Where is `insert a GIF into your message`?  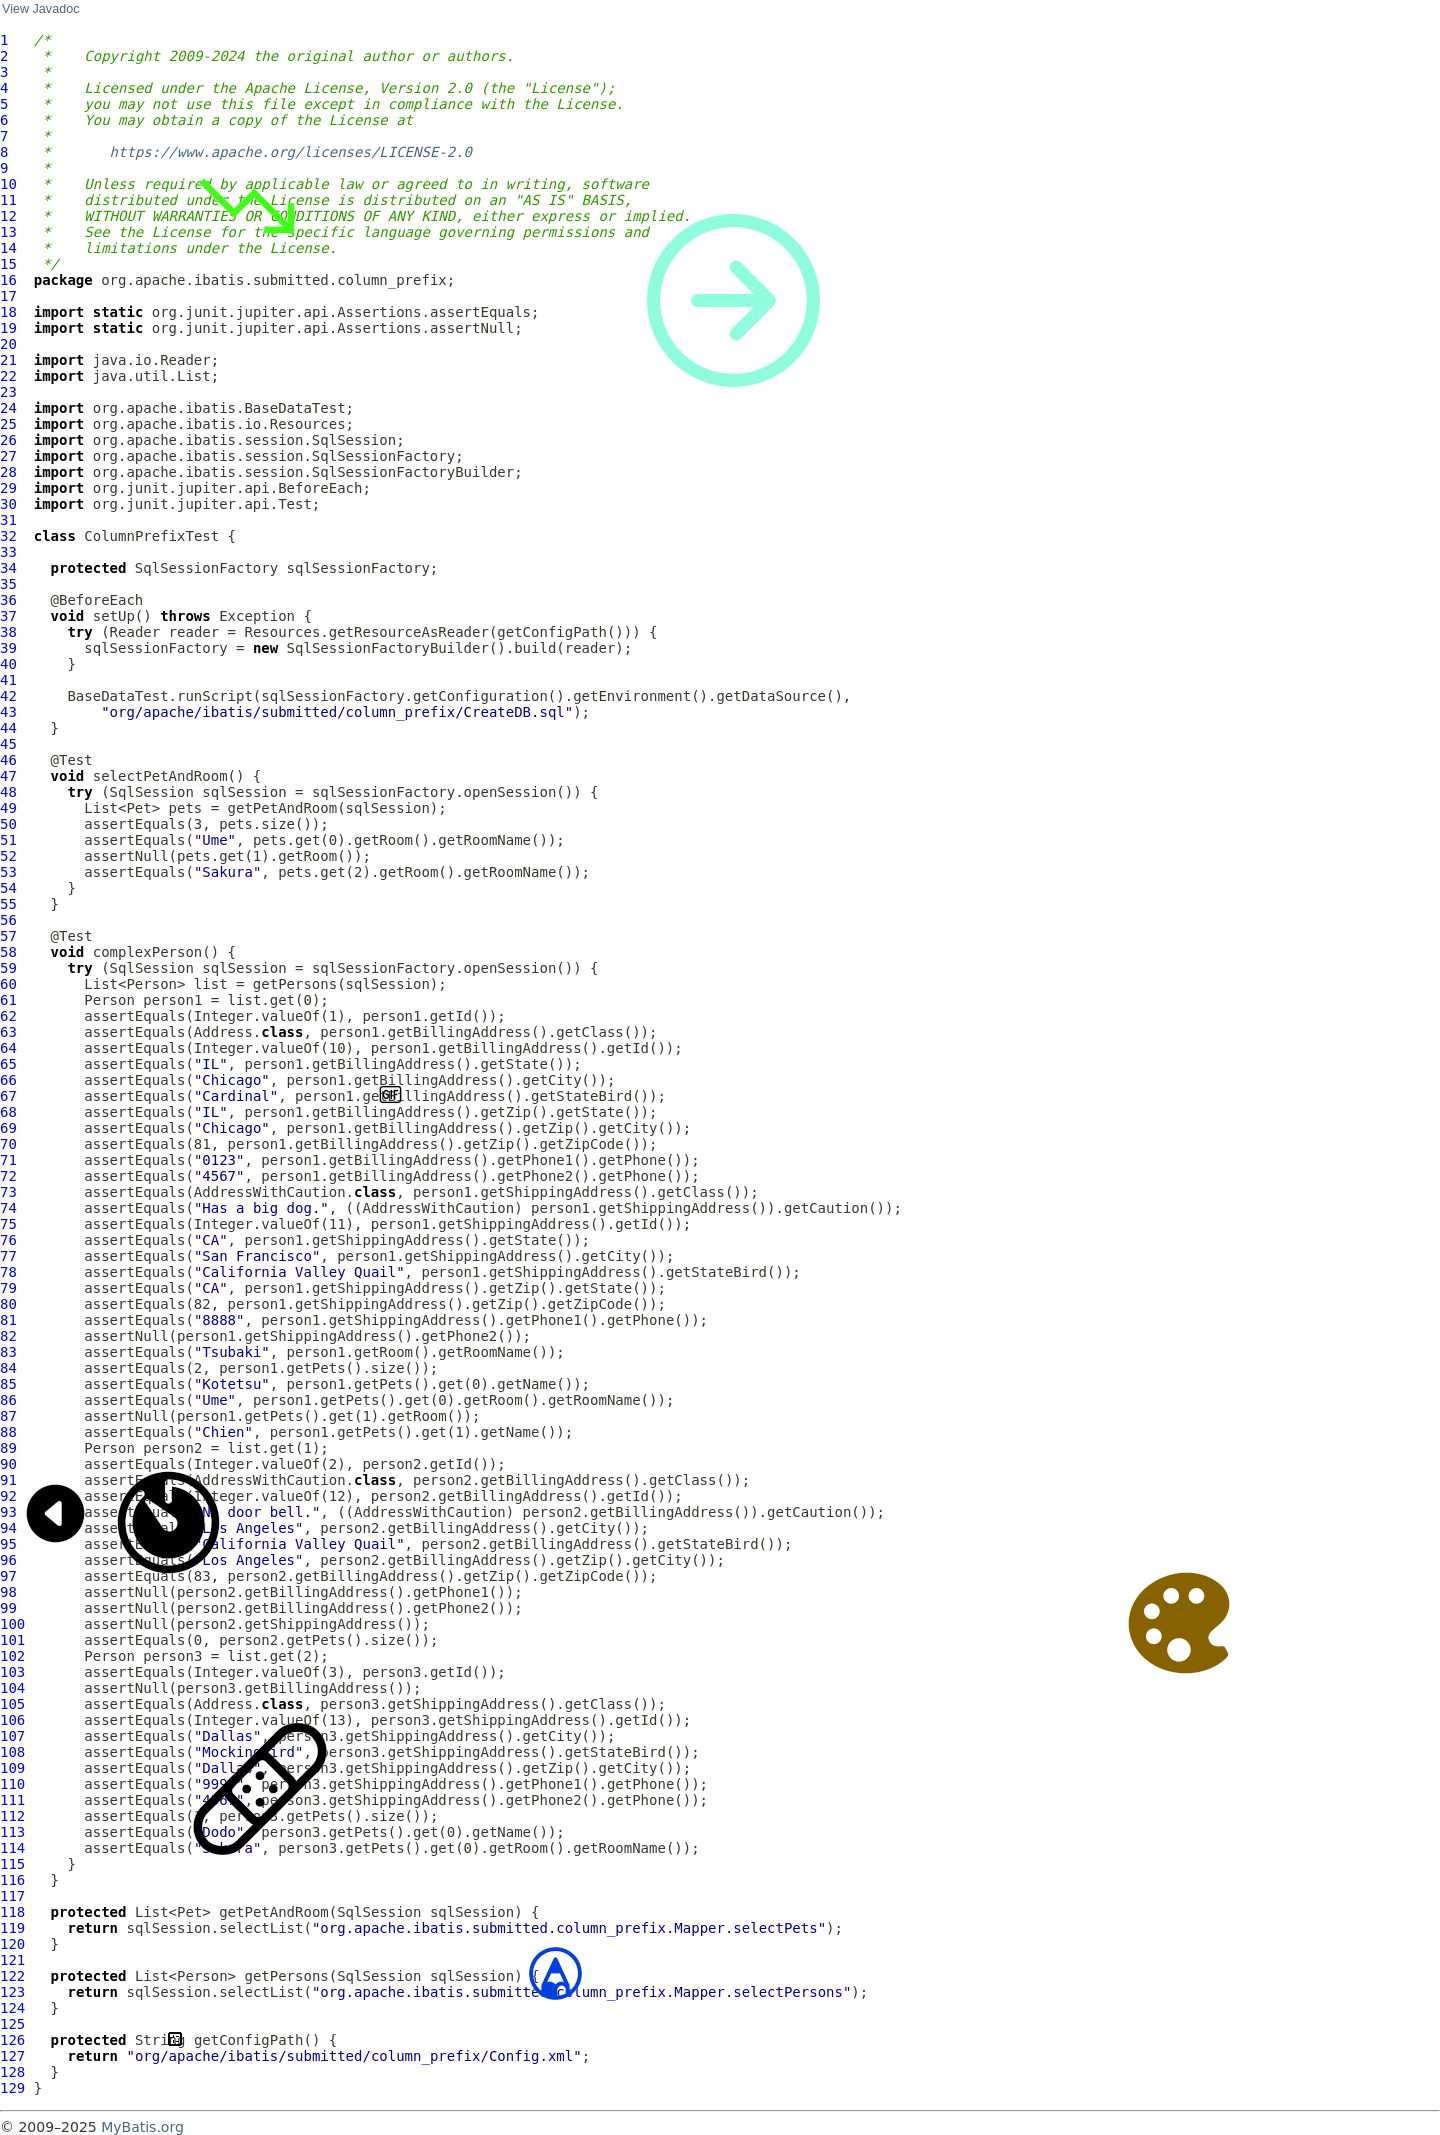 insert a GIF into your message is located at coordinates (390, 1094).